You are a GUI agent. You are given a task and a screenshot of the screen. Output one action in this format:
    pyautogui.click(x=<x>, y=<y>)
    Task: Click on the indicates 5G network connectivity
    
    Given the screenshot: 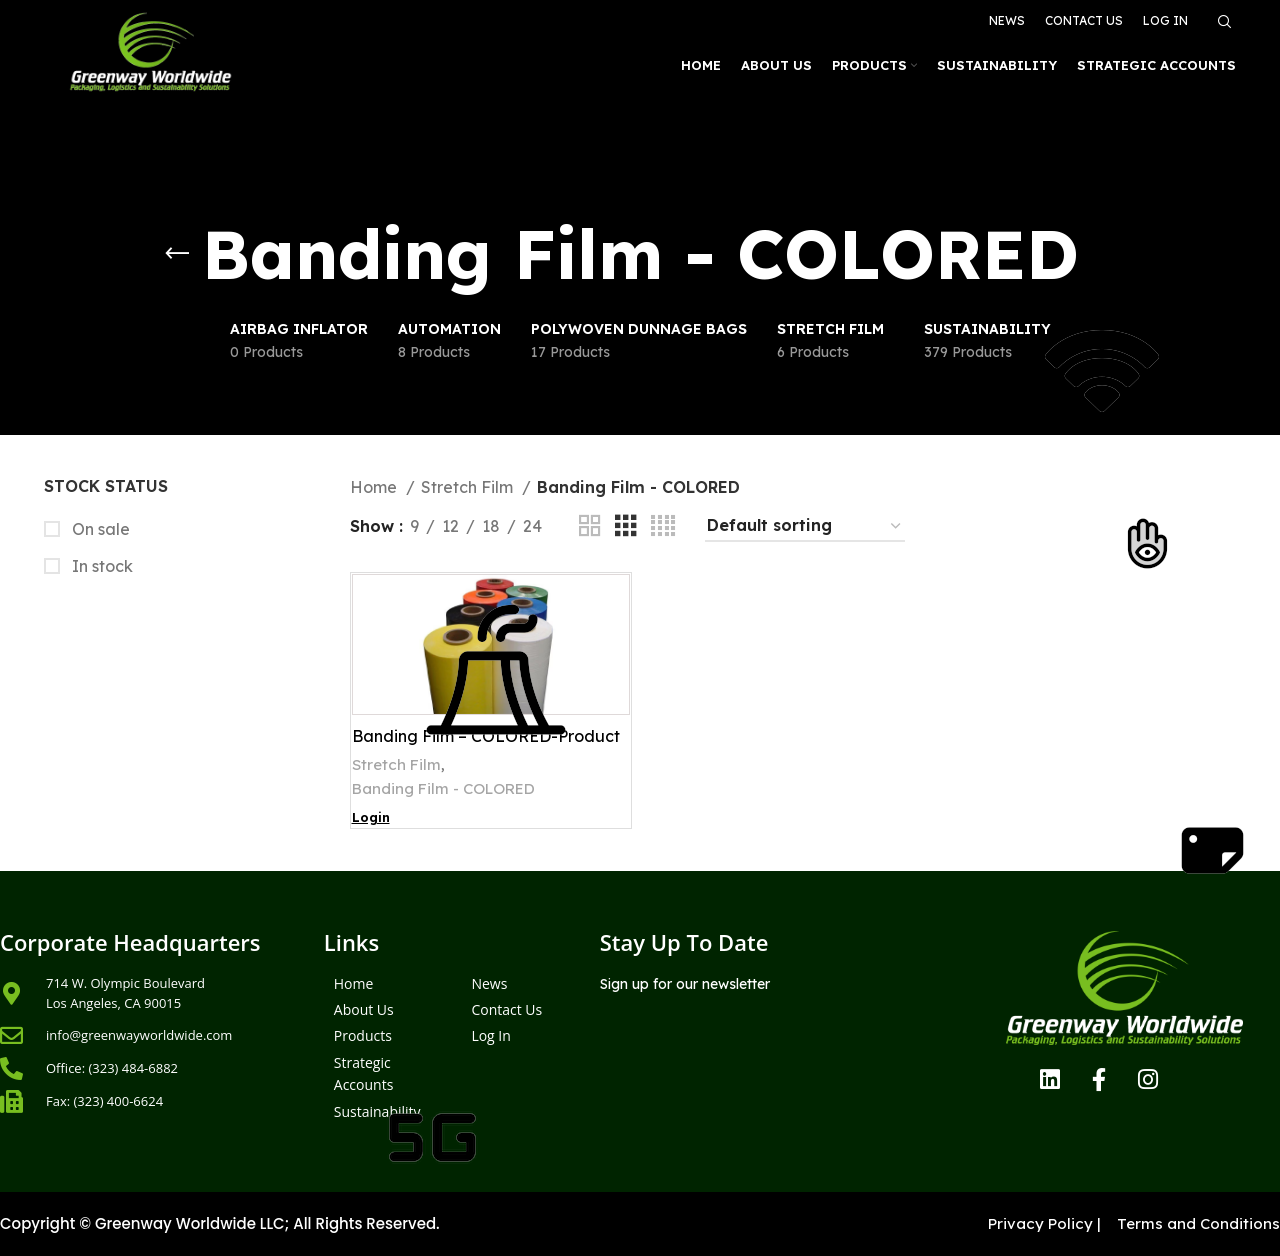 What is the action you would take?
    pyautogui.click(x=432, y=1137)
    